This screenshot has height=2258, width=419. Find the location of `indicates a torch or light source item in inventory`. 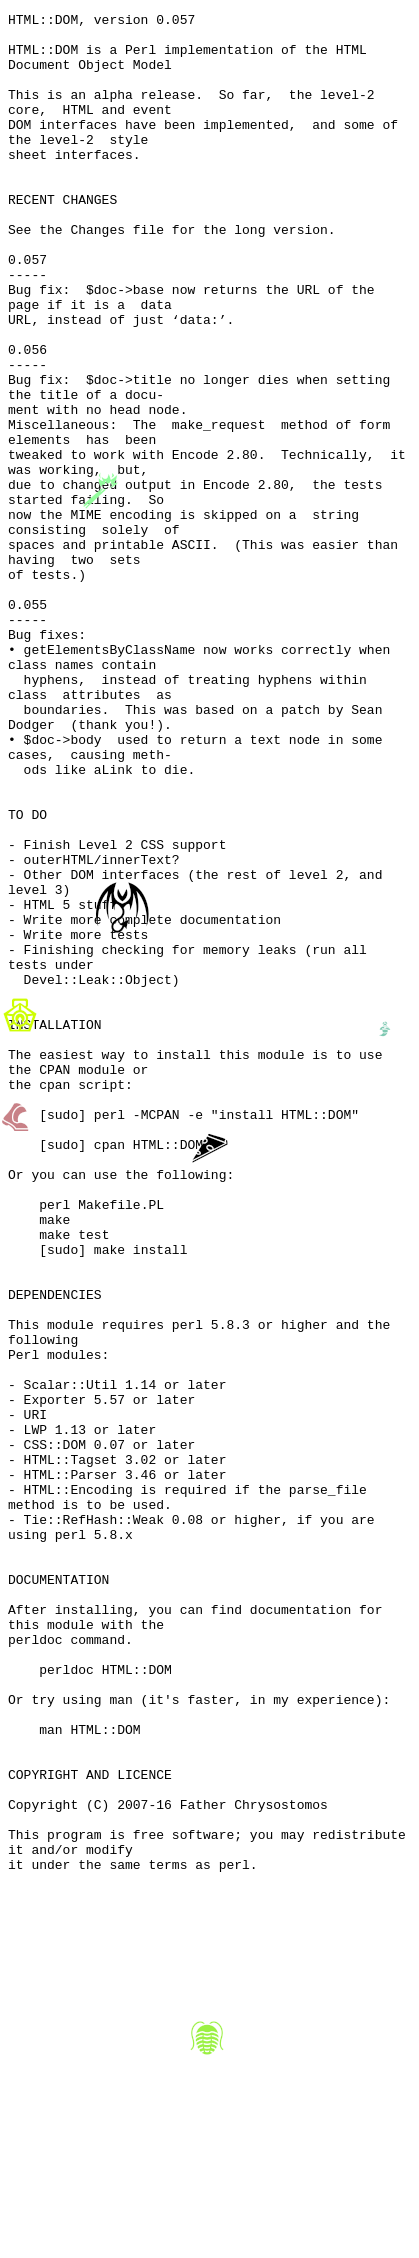

indicates a torch or light source item in inventory is located at coordinates (100, 490).